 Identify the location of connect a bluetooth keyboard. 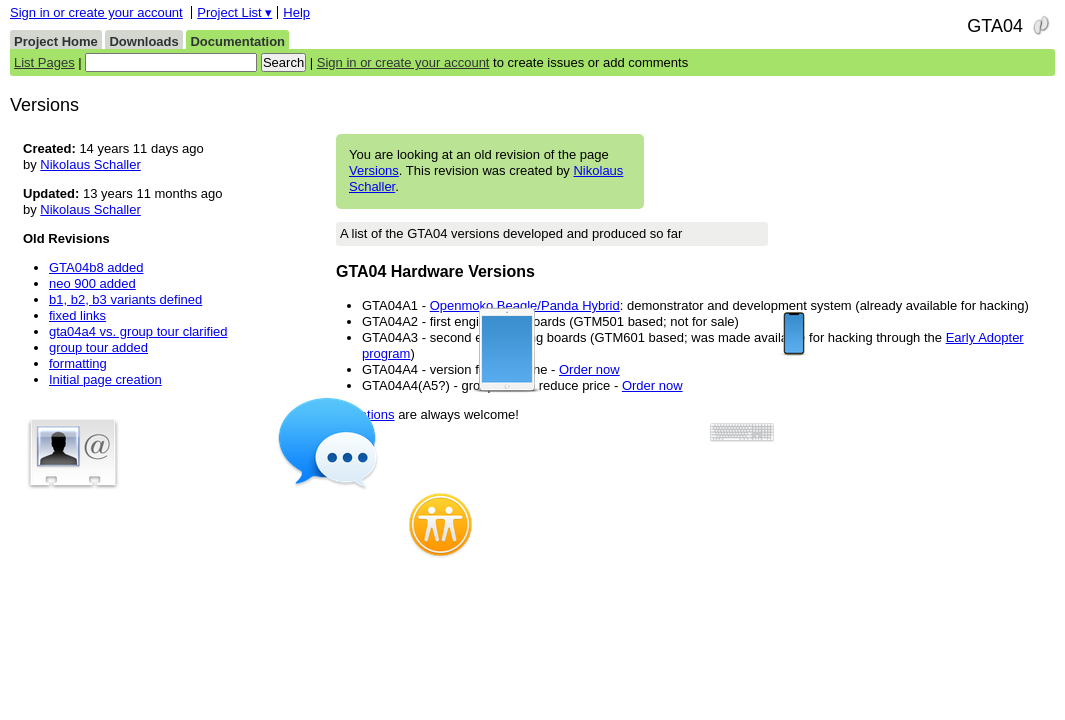
(742, 432).